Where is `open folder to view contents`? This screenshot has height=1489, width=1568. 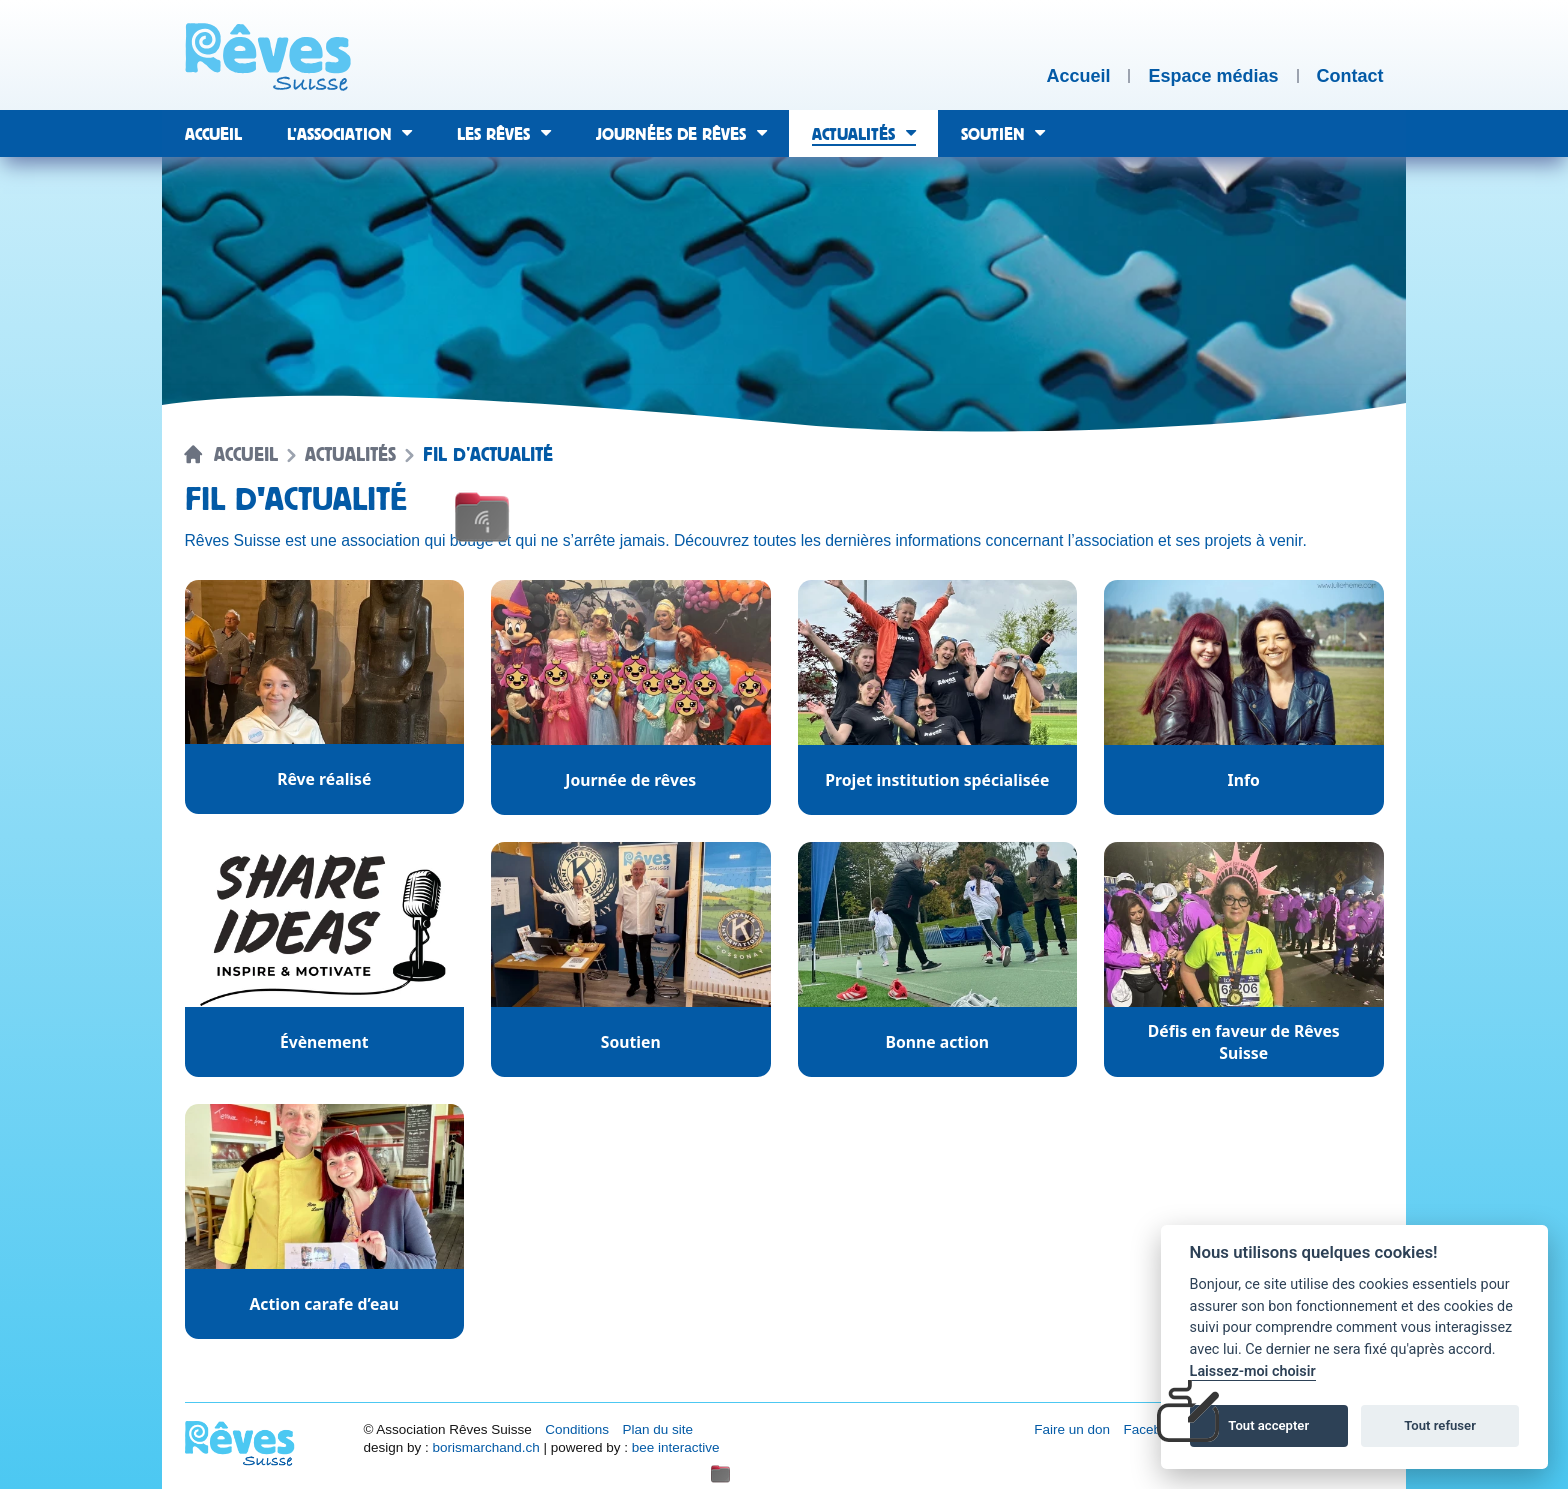 open folder to view contents is located at coordinates (720, 1473).